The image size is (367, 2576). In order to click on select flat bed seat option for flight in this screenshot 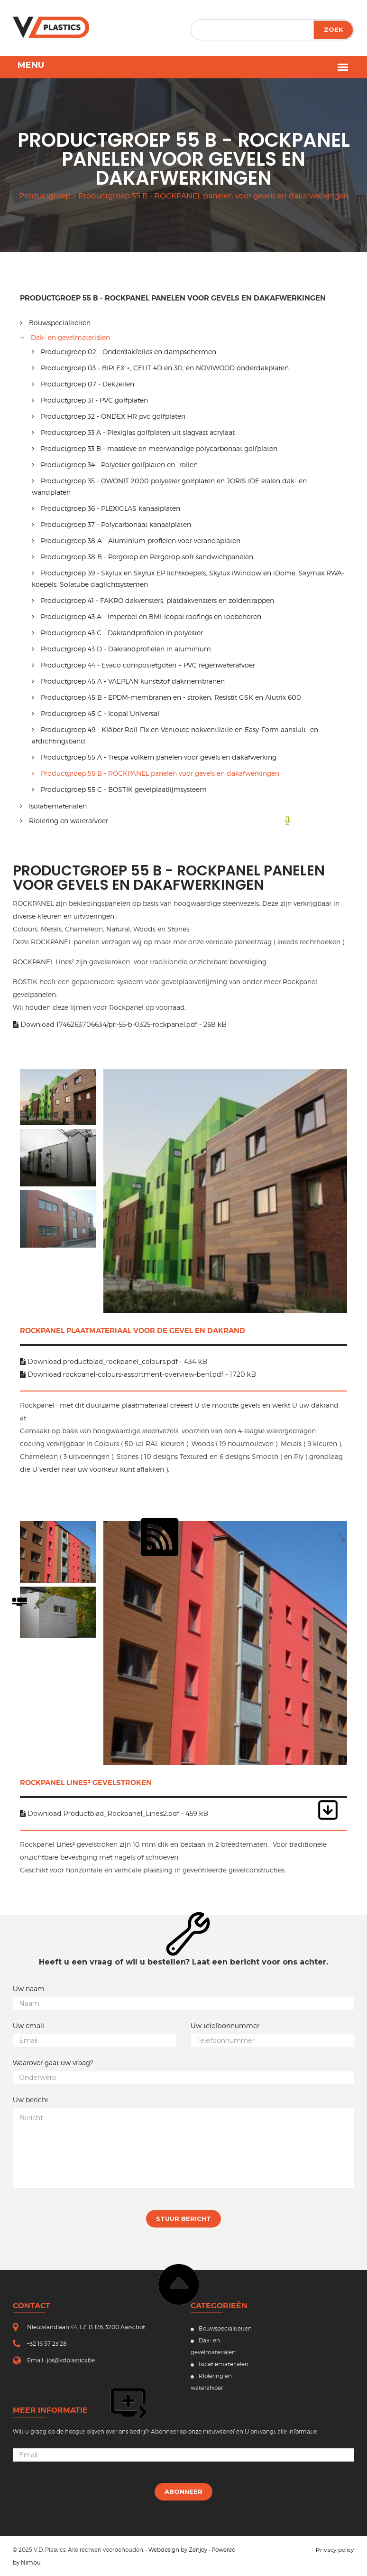, I will do `click(19, 1601)`.